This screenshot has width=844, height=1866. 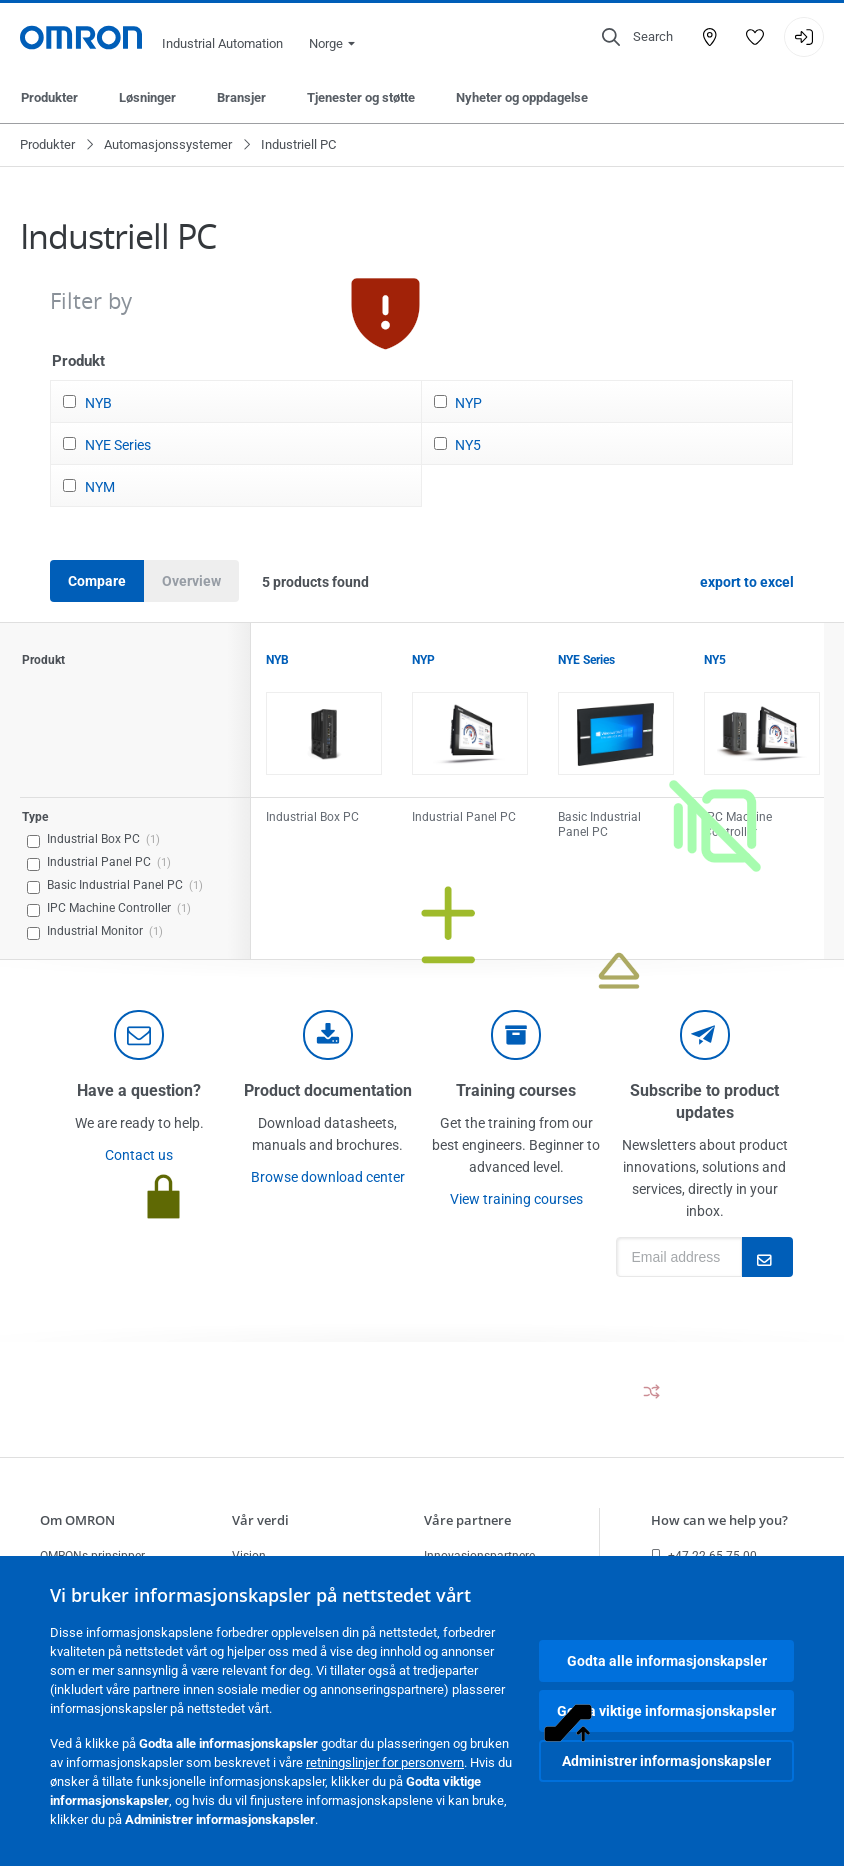 I want to click on shuffle or randomize playback order, so click(x=651, y=1391).